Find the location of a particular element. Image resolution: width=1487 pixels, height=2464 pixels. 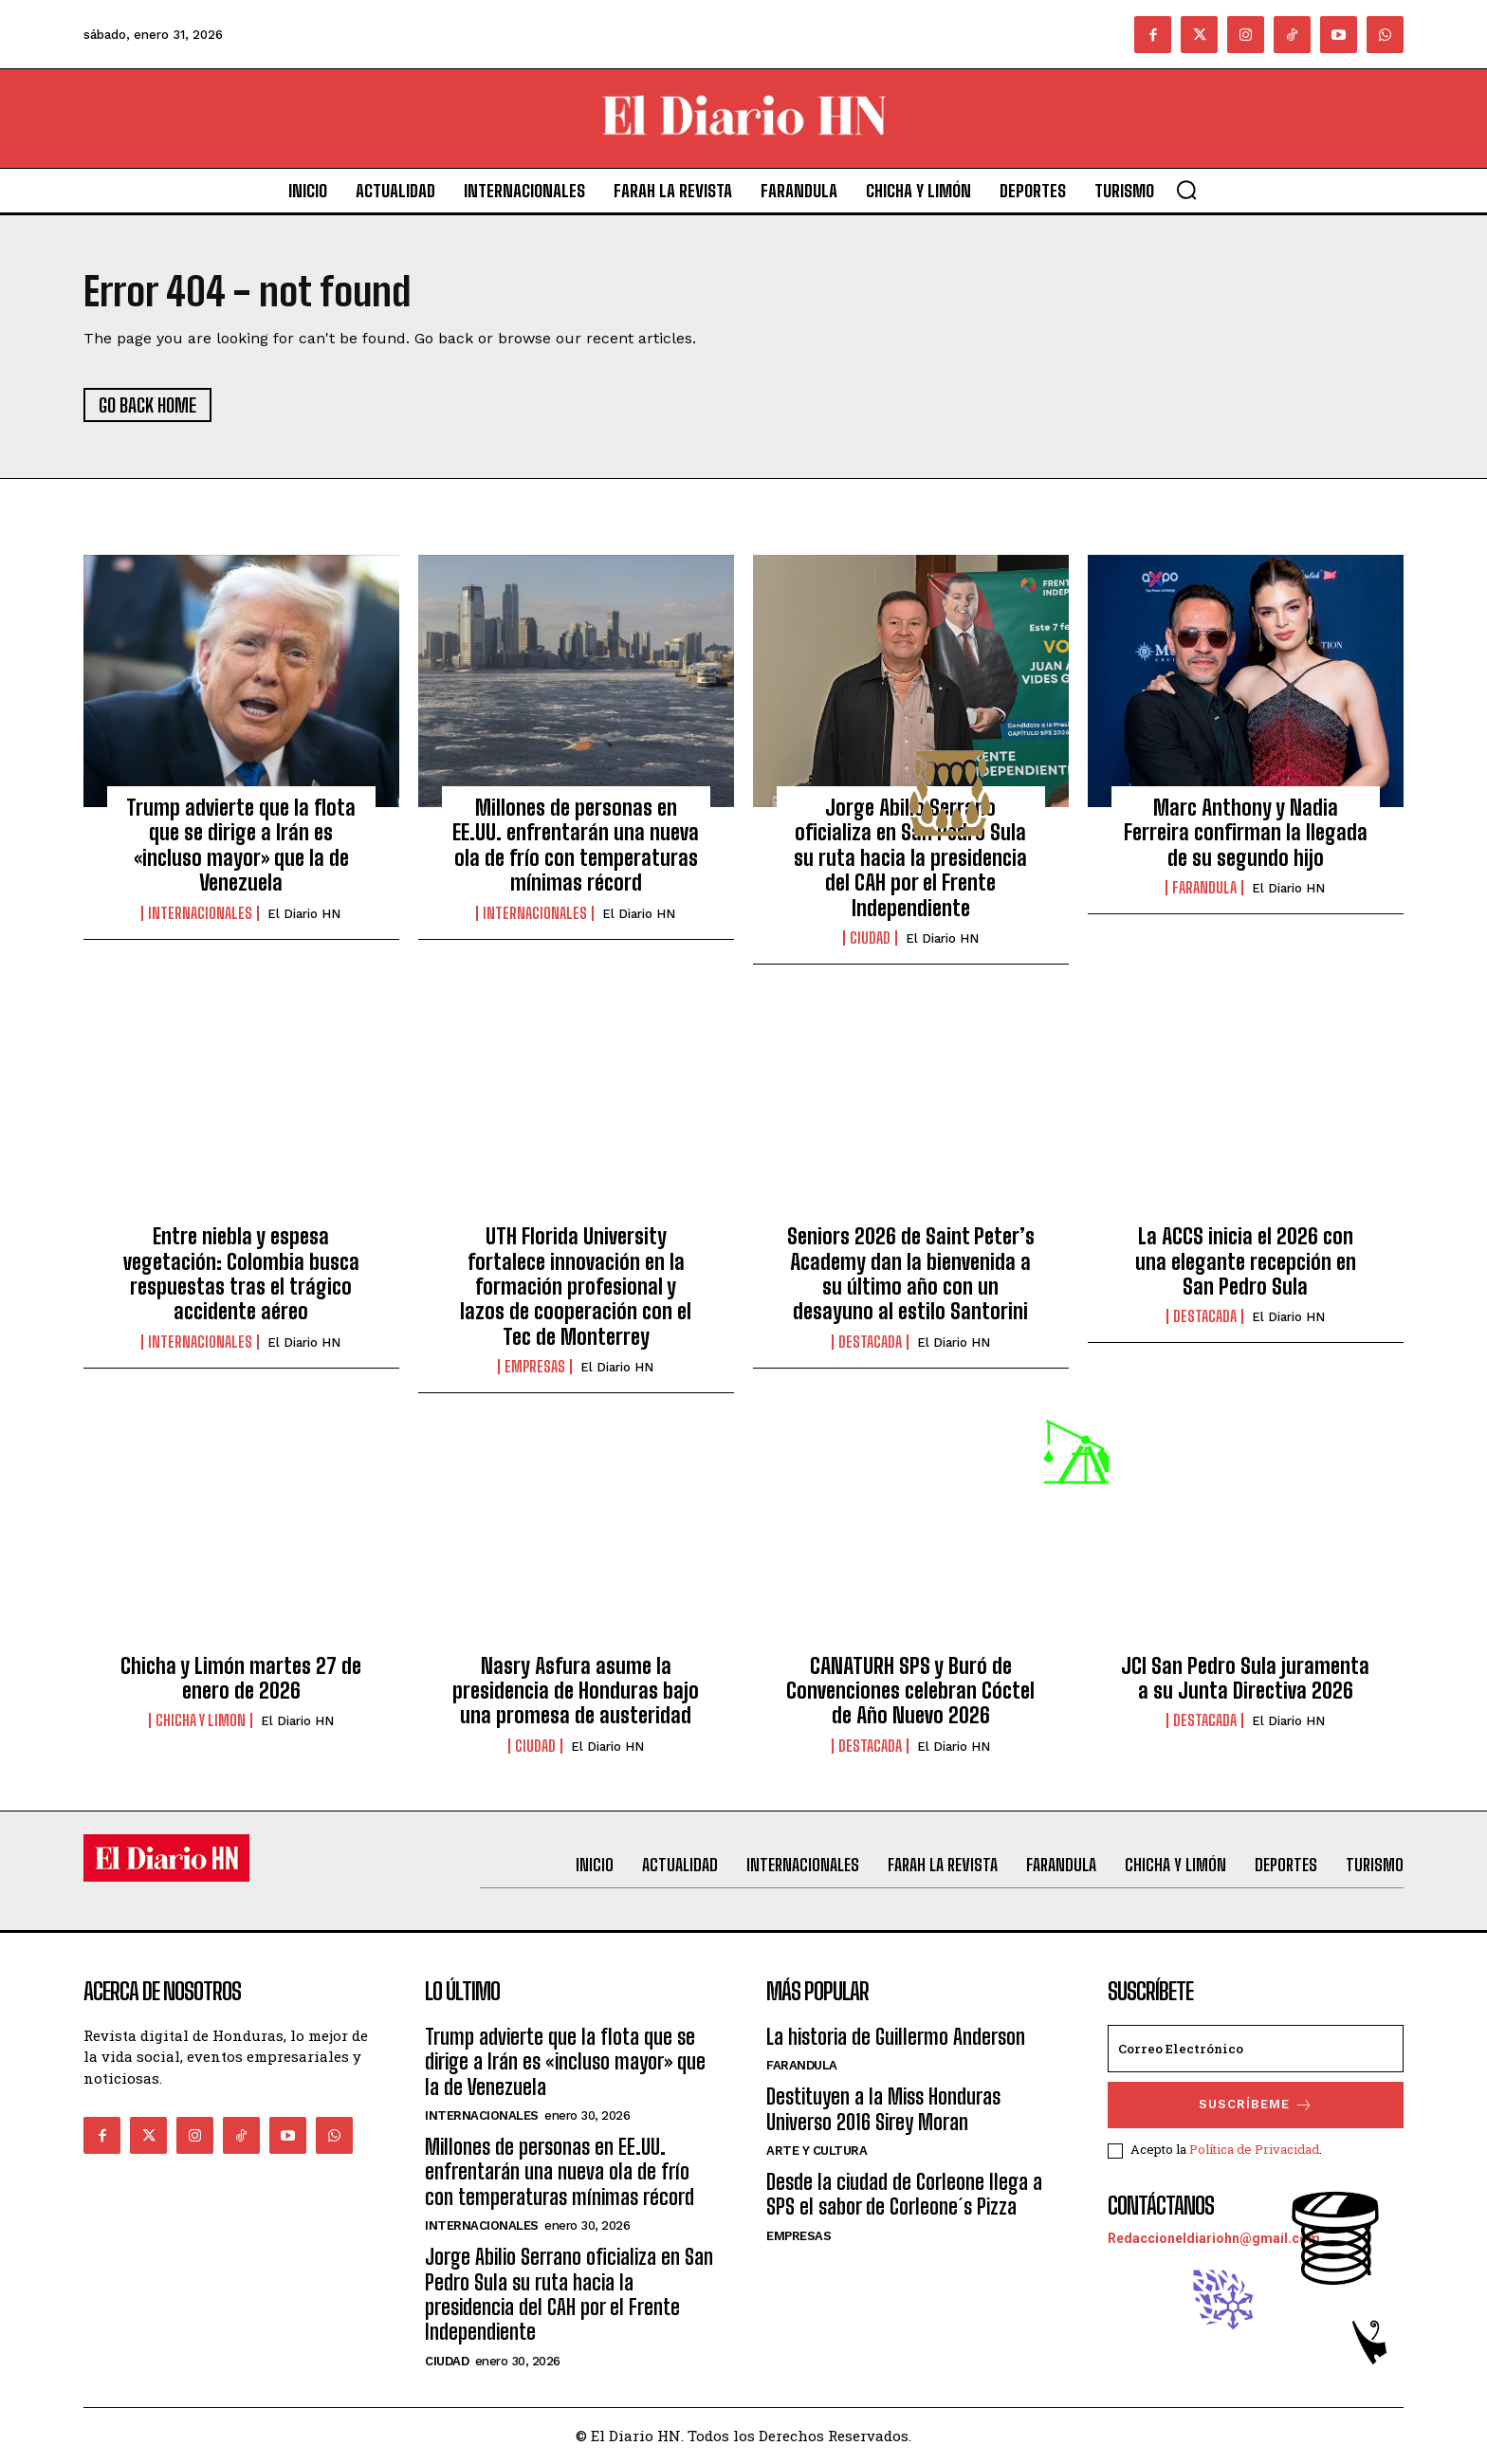

launch projectile or siege weapon in game is located at coordinates (1076, 1449).